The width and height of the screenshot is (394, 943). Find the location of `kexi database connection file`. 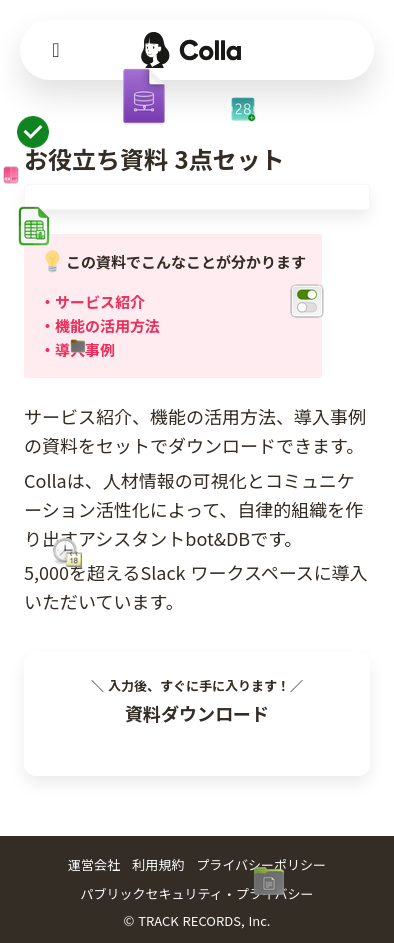

kexi database connection file is located at coordinates (144, 97).